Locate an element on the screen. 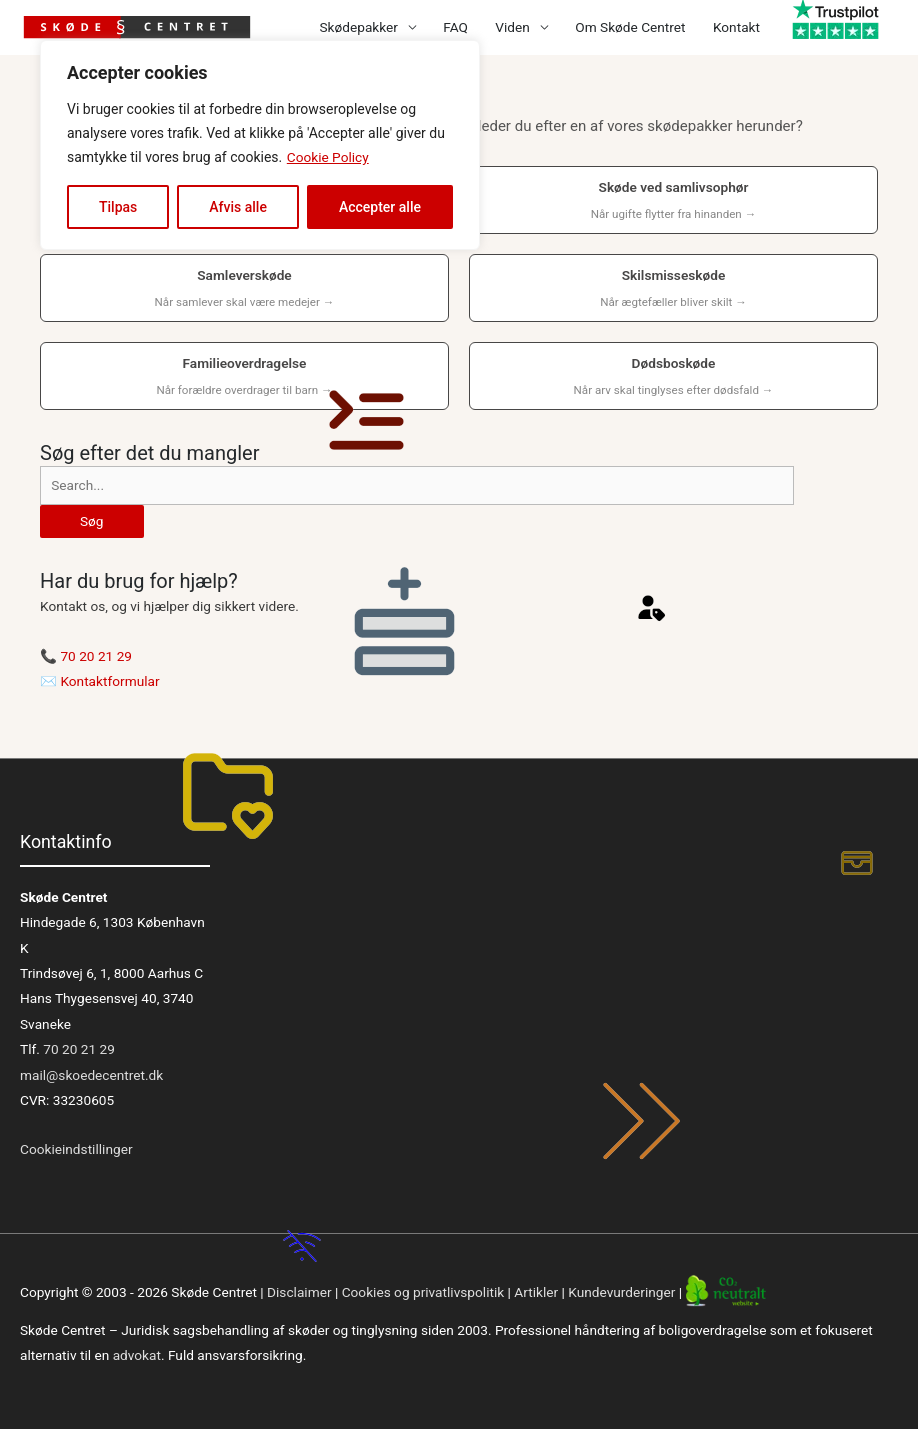  indicates no wifi connection available is located at coordinates (302, 1246).